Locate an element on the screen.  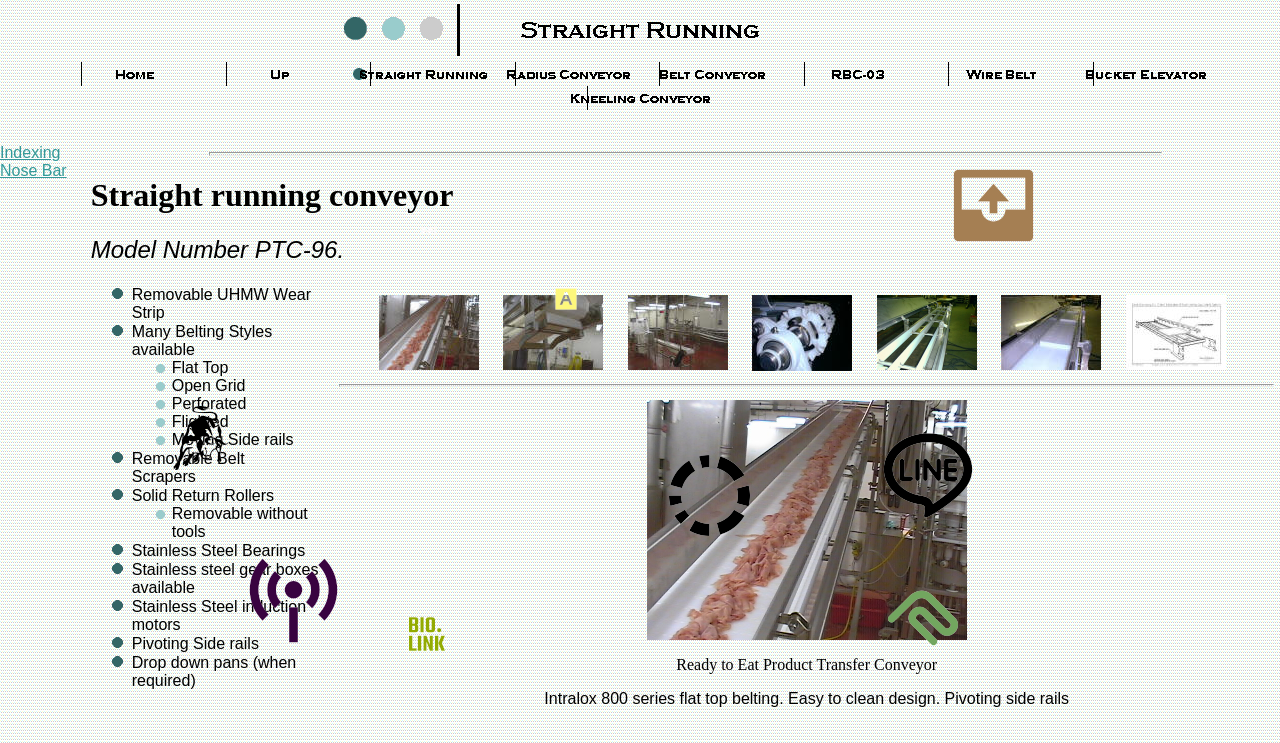
start a live broadcast or stream is located at coordinates (293, 598).